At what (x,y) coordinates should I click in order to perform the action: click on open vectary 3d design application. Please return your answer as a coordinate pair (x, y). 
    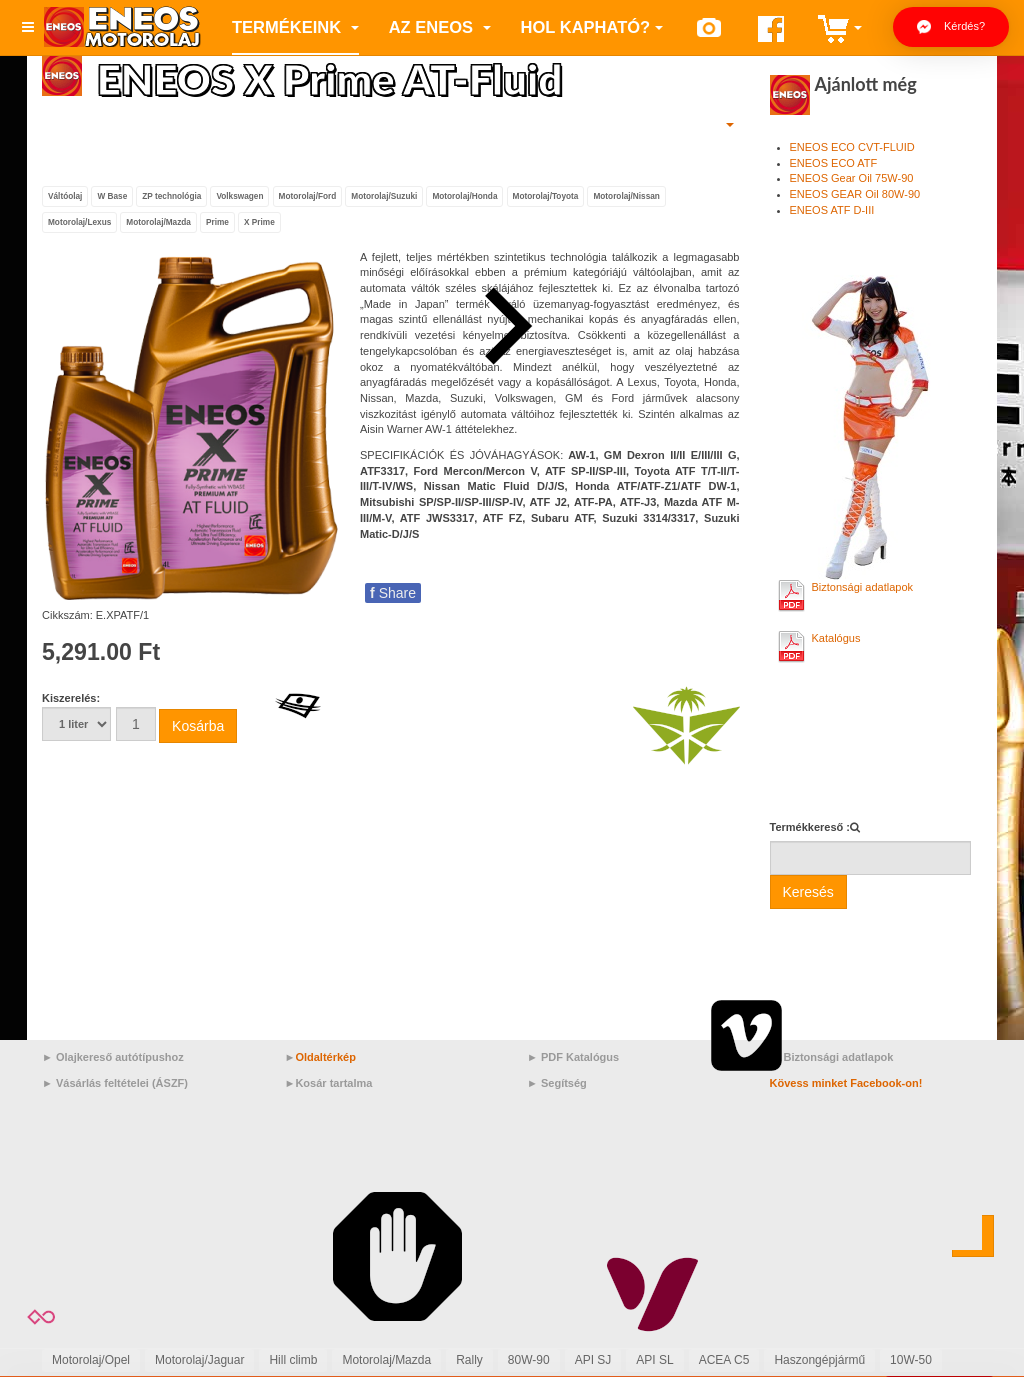
    Looking at the image, I should click on (652, 1294).